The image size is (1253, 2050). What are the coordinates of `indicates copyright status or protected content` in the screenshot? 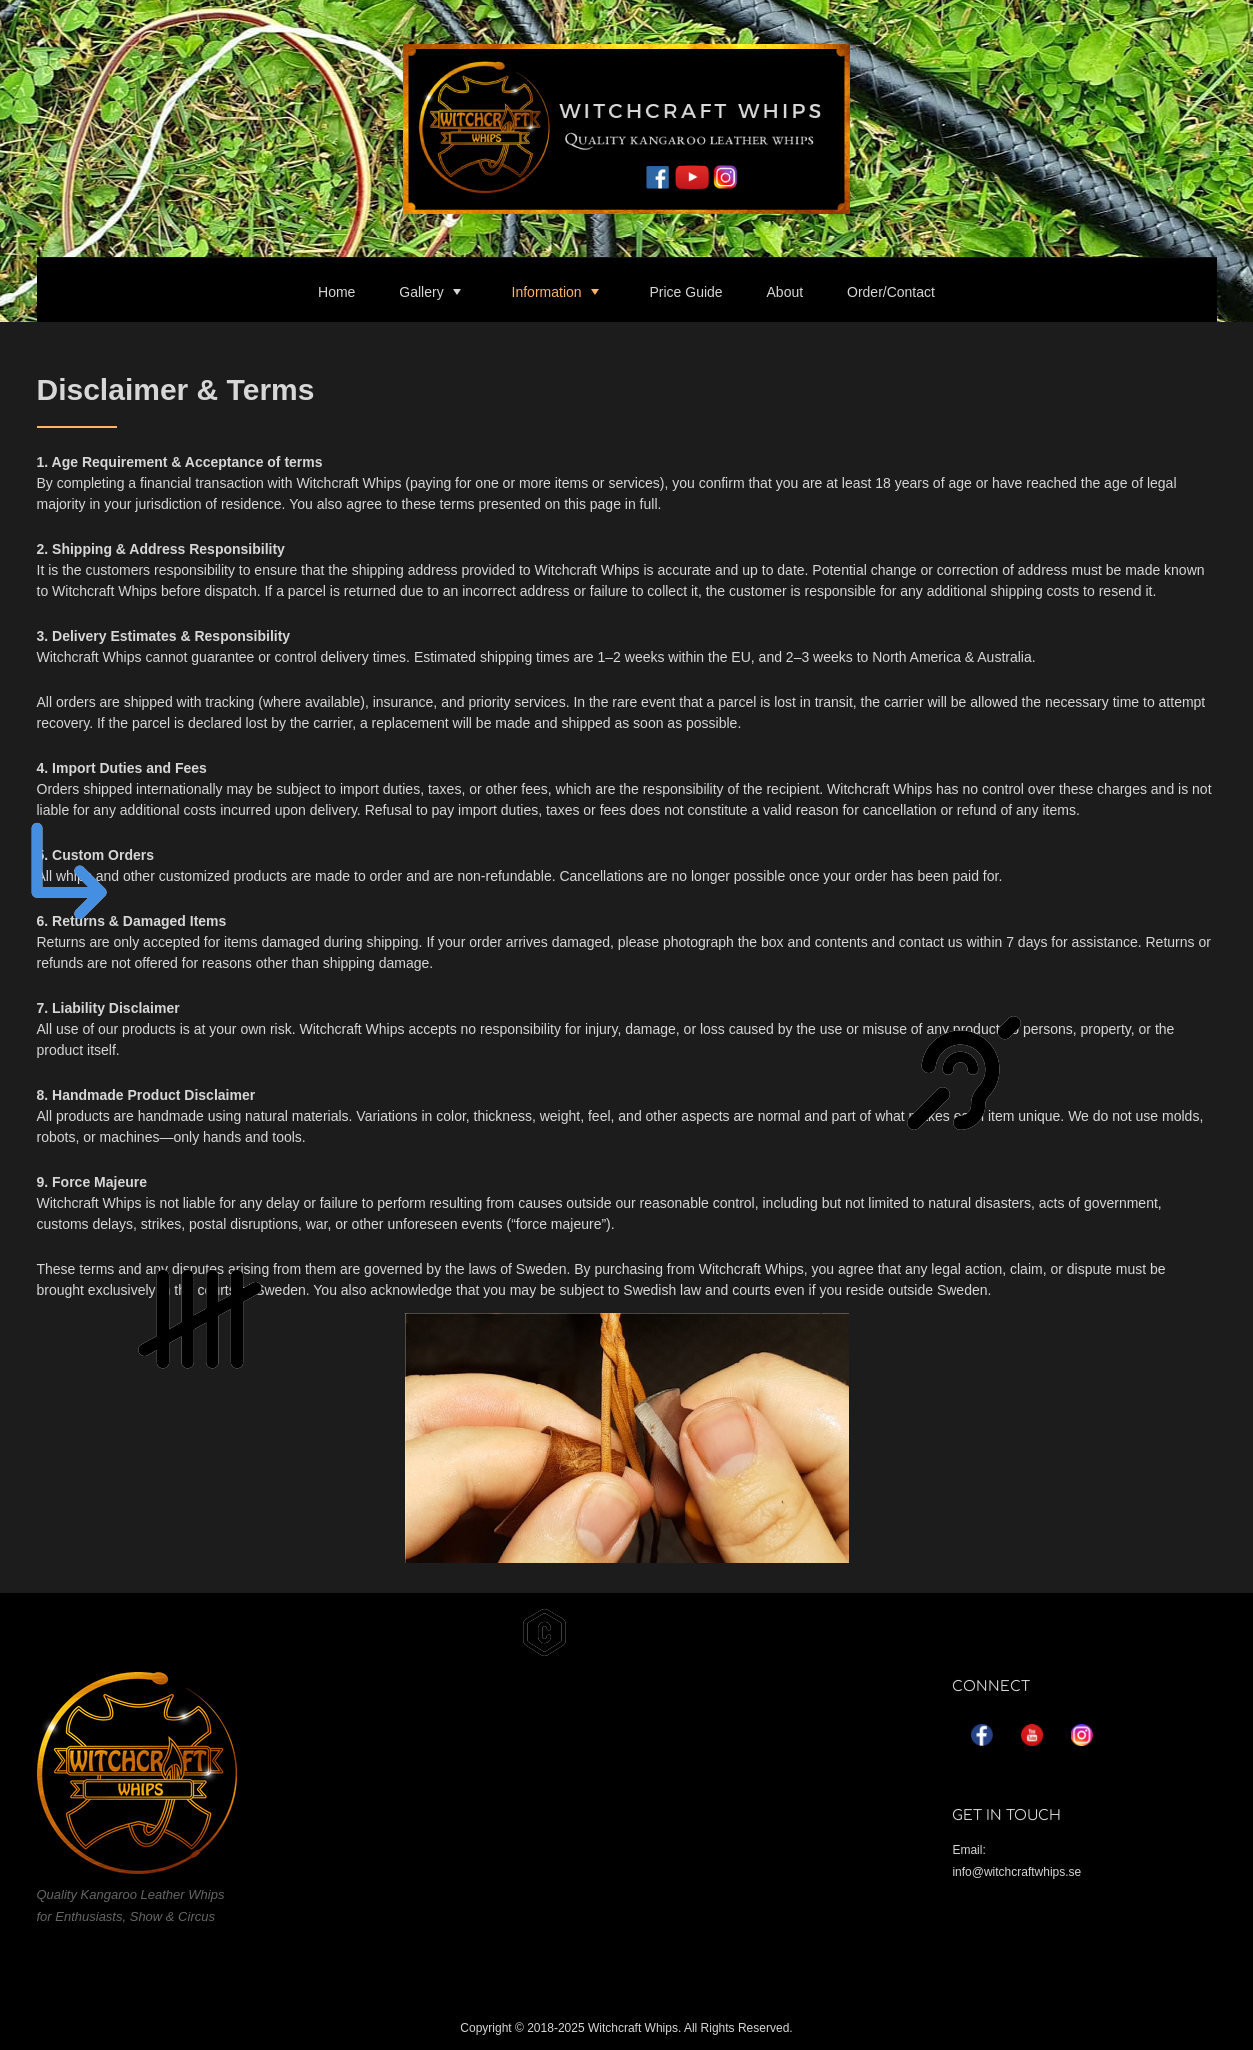 It's located at (544, 1632).